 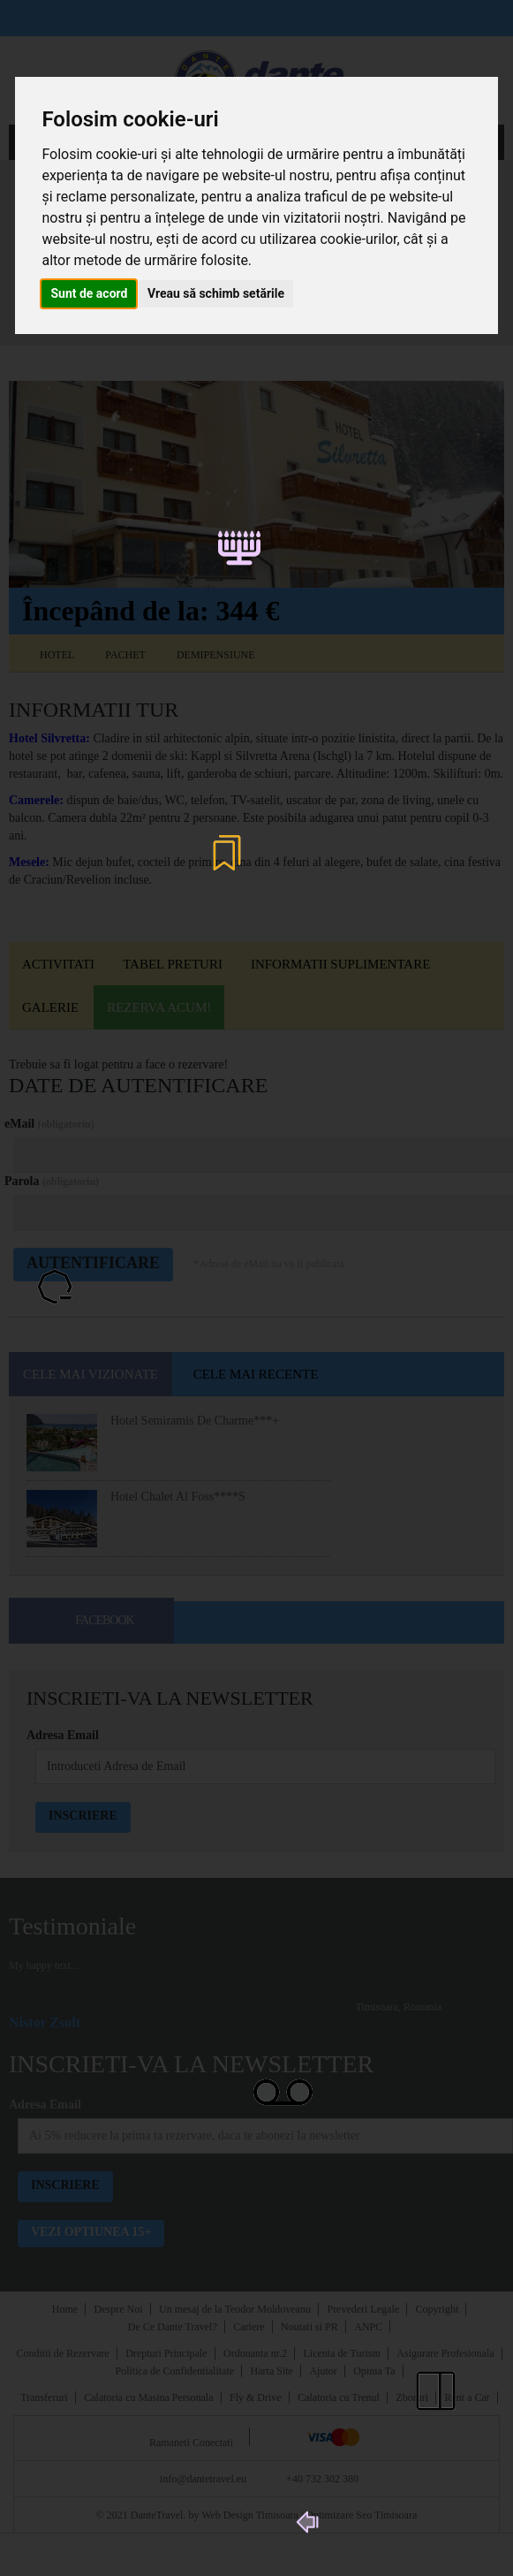 I want to click on go back to previous screen, so click(x=308, y=2522).